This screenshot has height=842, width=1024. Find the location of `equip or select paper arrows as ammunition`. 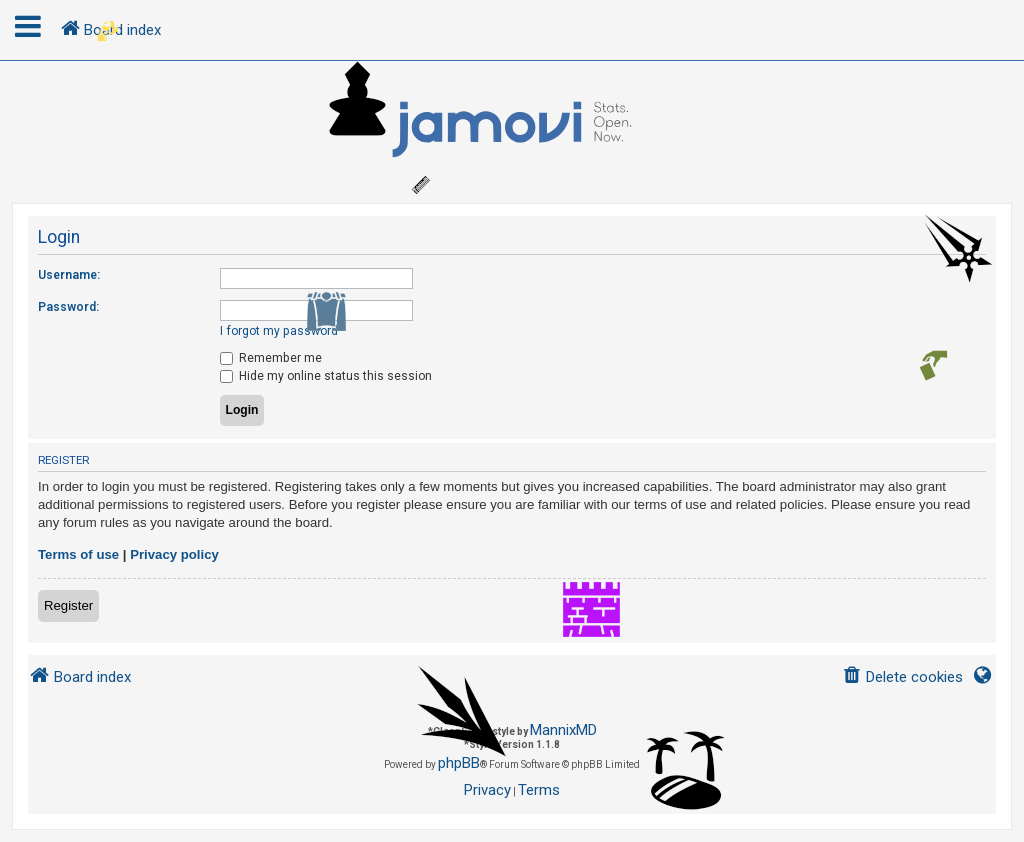

equip or select paper arrows as ammunition is located at coordinates (460, 710).